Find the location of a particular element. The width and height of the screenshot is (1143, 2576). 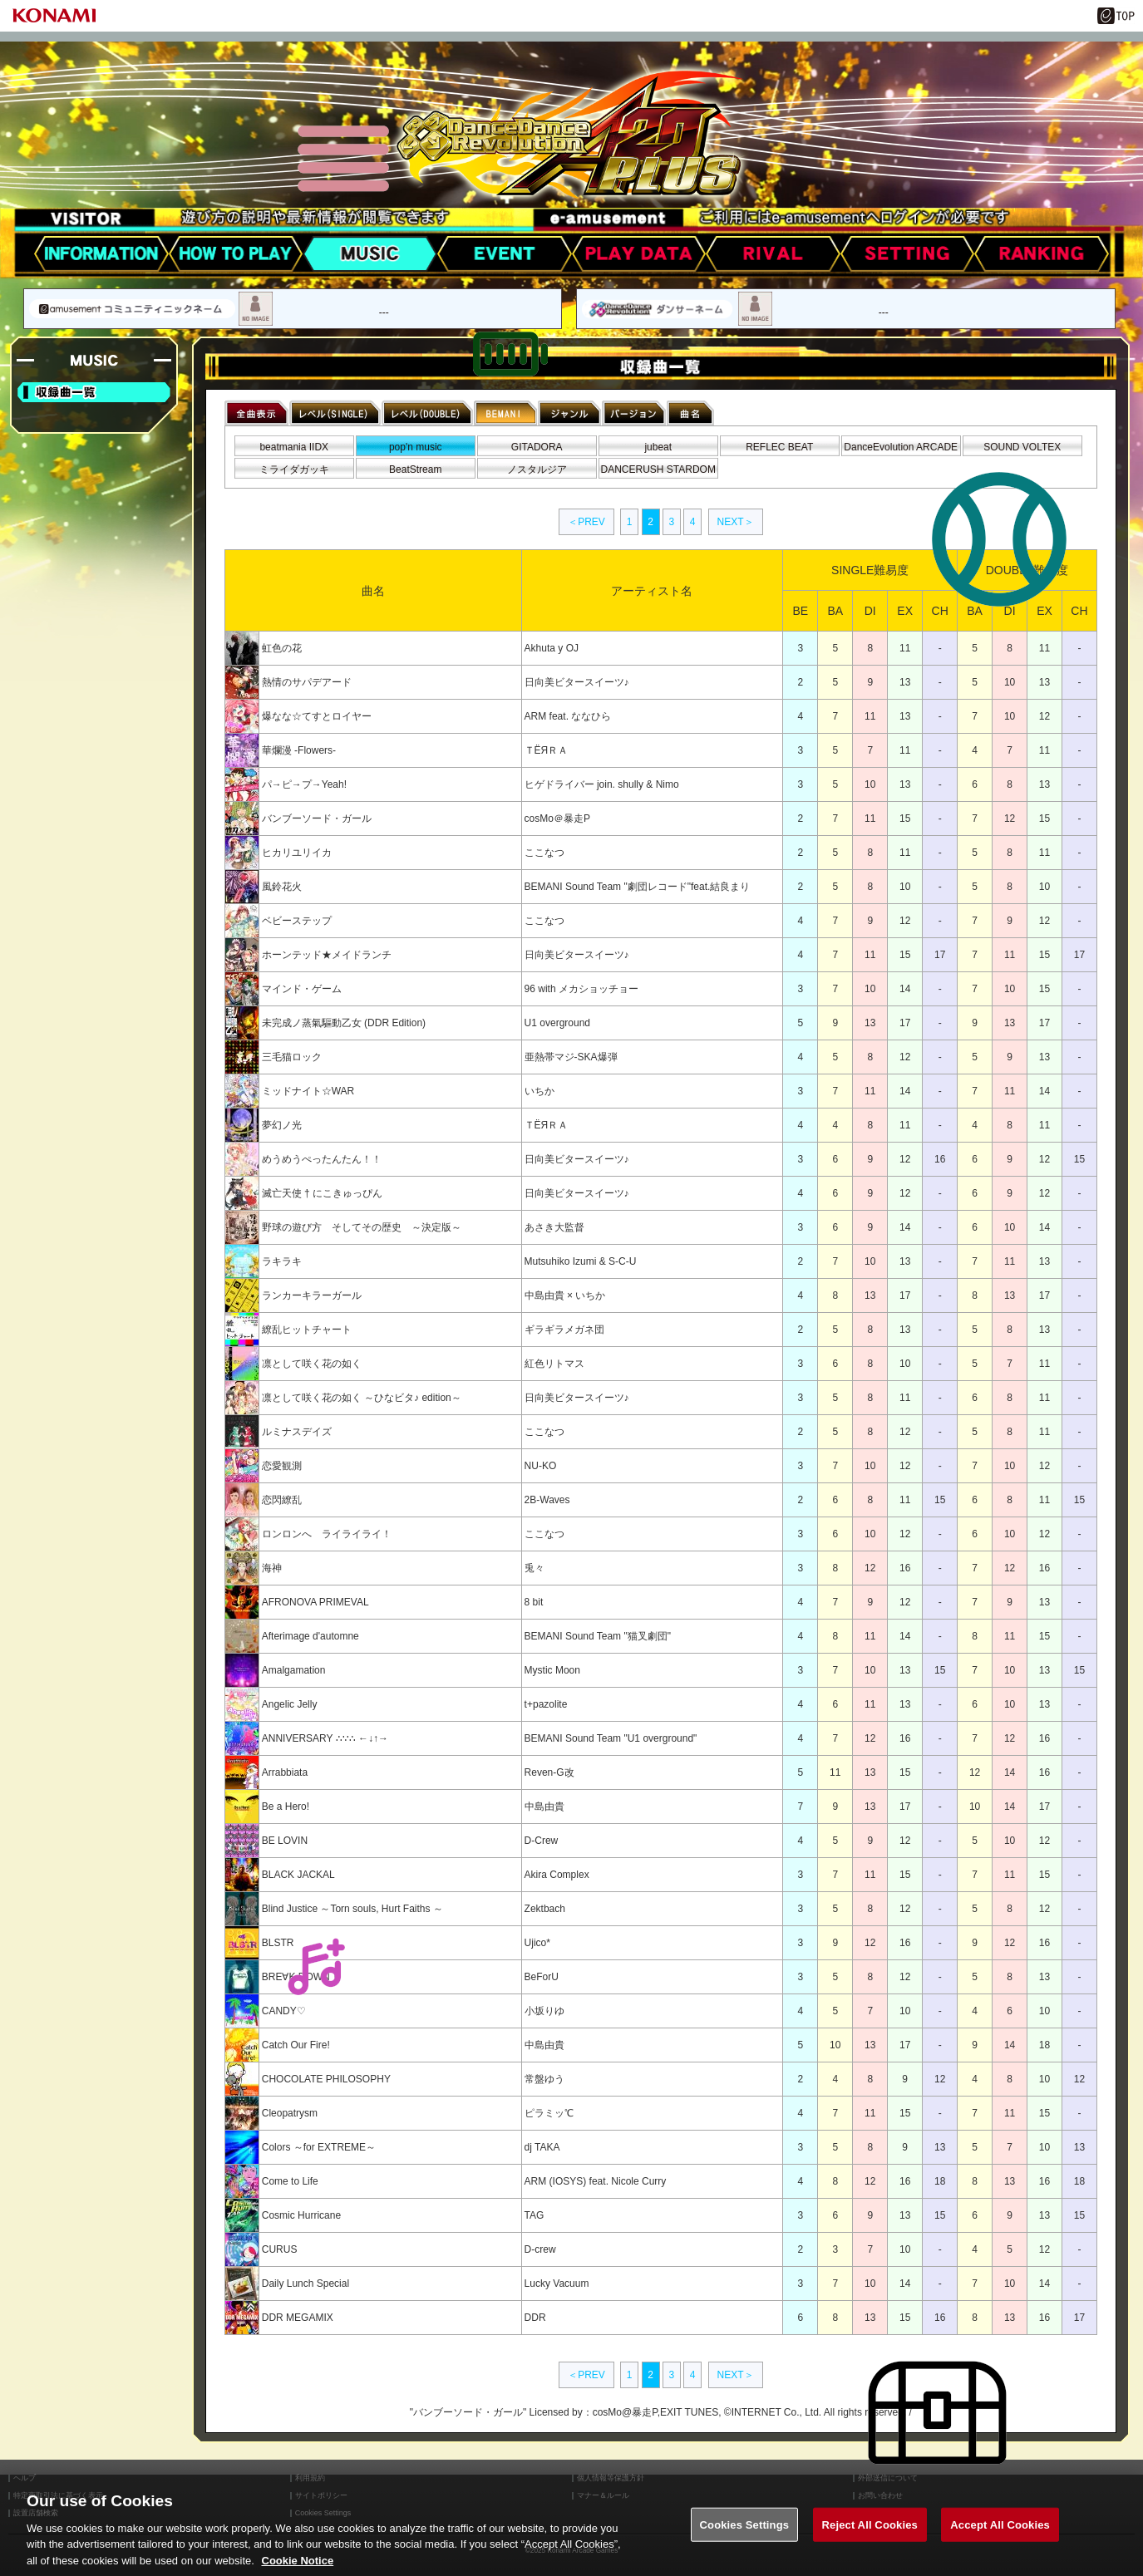

justify text alignment is located at coordinates (343, 160).